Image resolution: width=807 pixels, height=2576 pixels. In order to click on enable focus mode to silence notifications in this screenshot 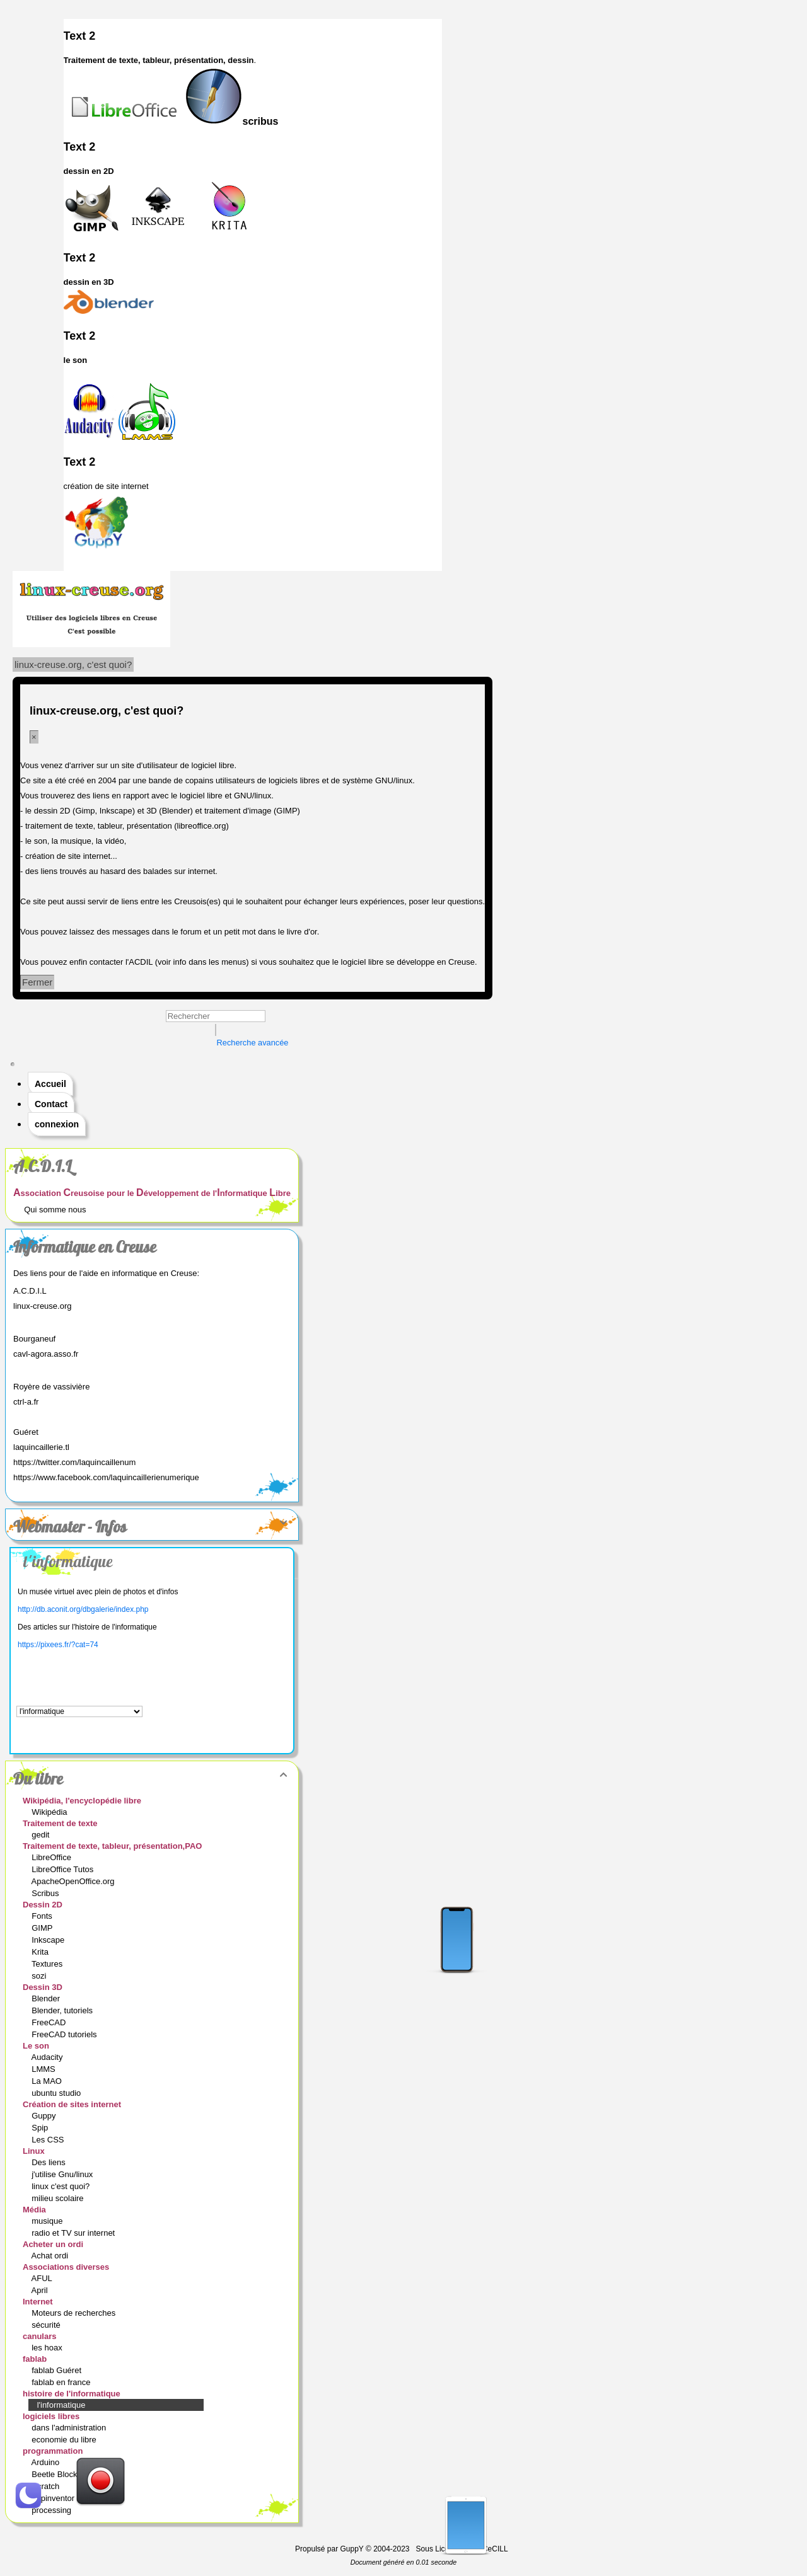, I will do `click(28, 2495)`.